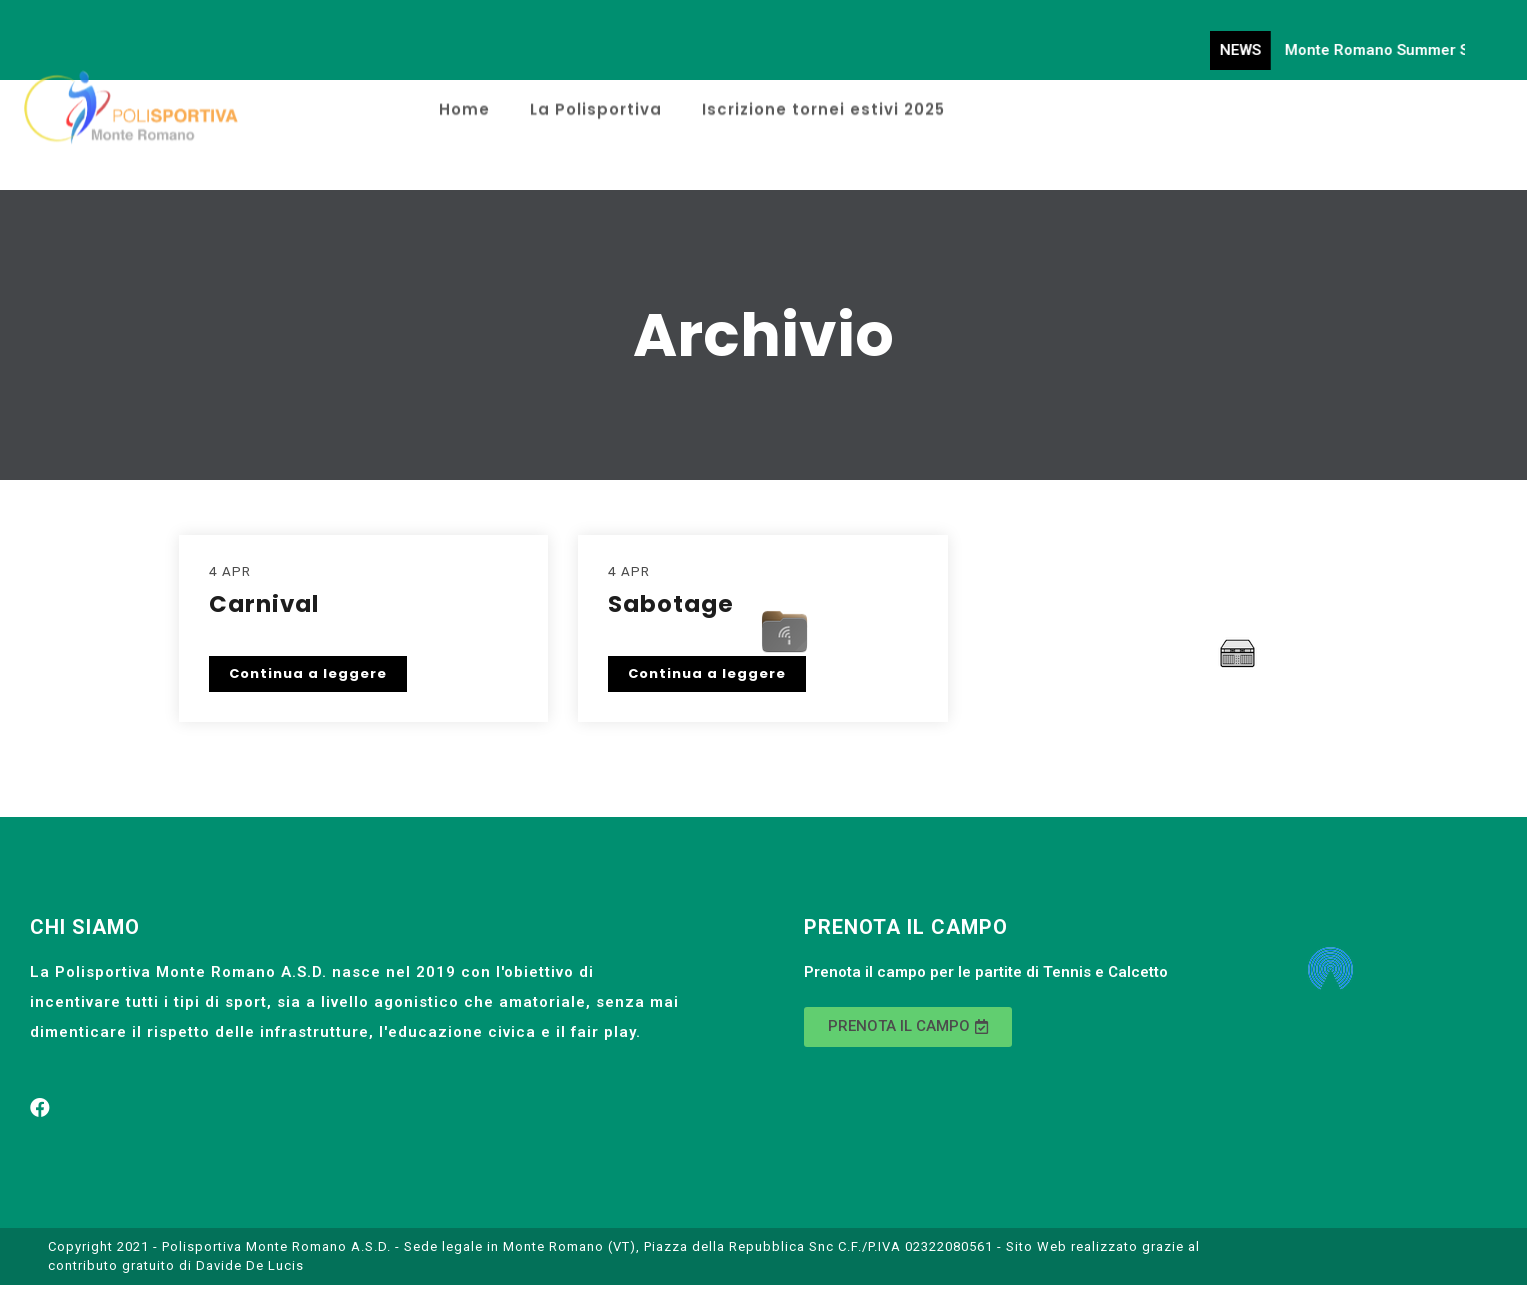  I want to click on share files wirelessly via AirDrop, so click(1330, 969).